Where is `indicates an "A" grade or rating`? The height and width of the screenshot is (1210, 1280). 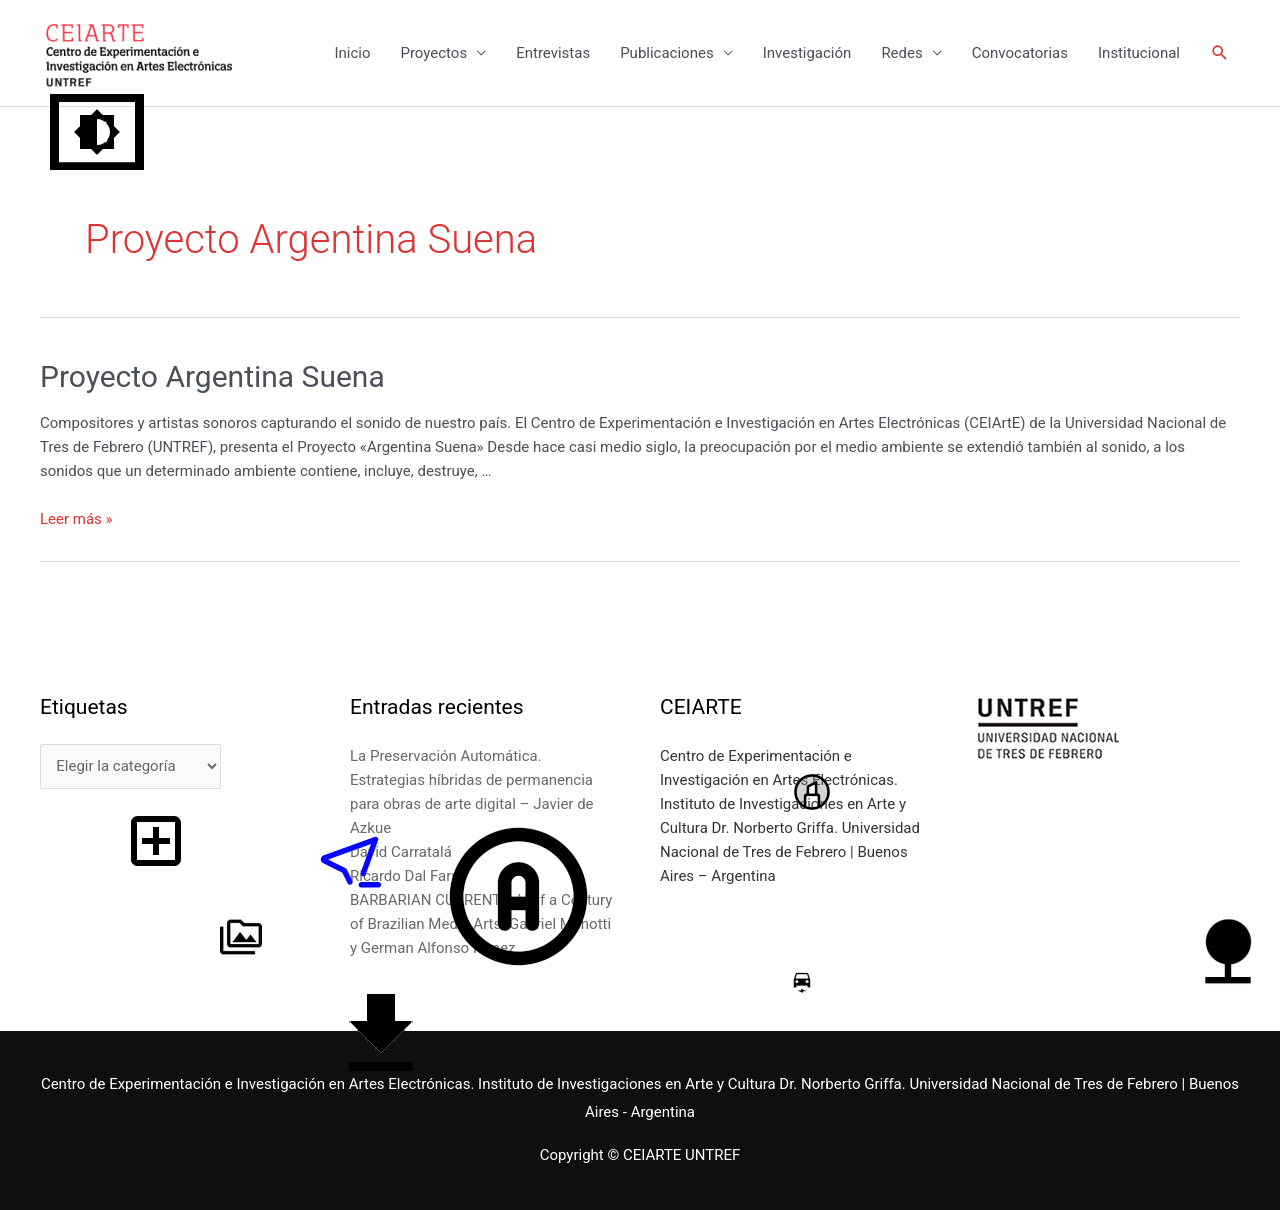
indicates an "A" grade or rating is located at coordinates (518, 896).